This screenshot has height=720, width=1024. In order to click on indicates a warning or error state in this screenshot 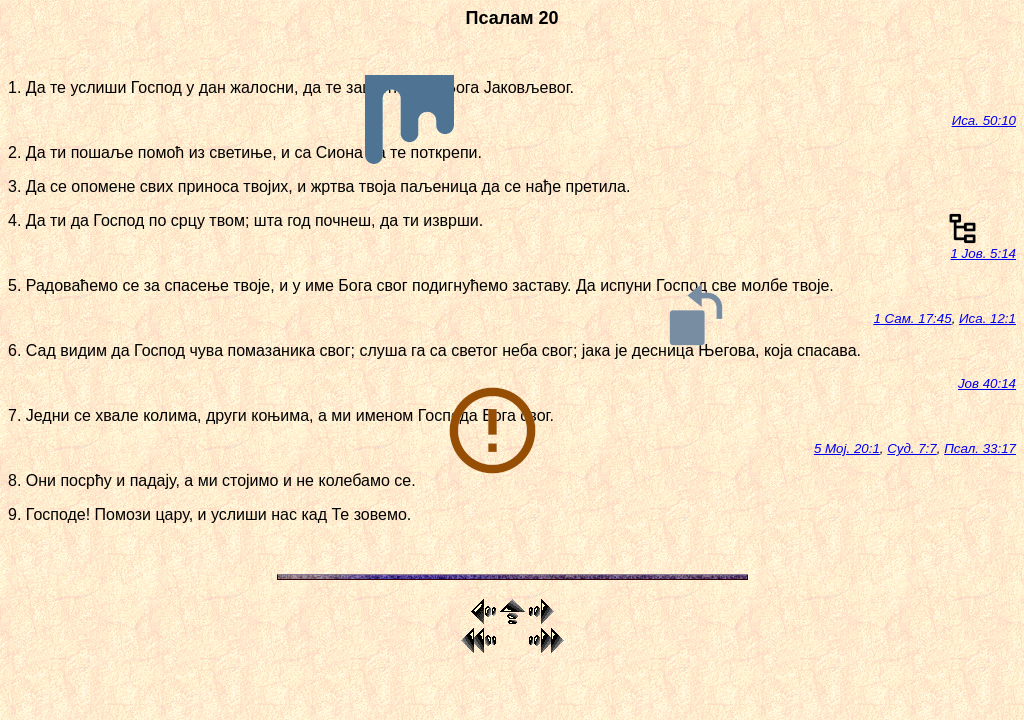, I will do `click(492, 430)`.